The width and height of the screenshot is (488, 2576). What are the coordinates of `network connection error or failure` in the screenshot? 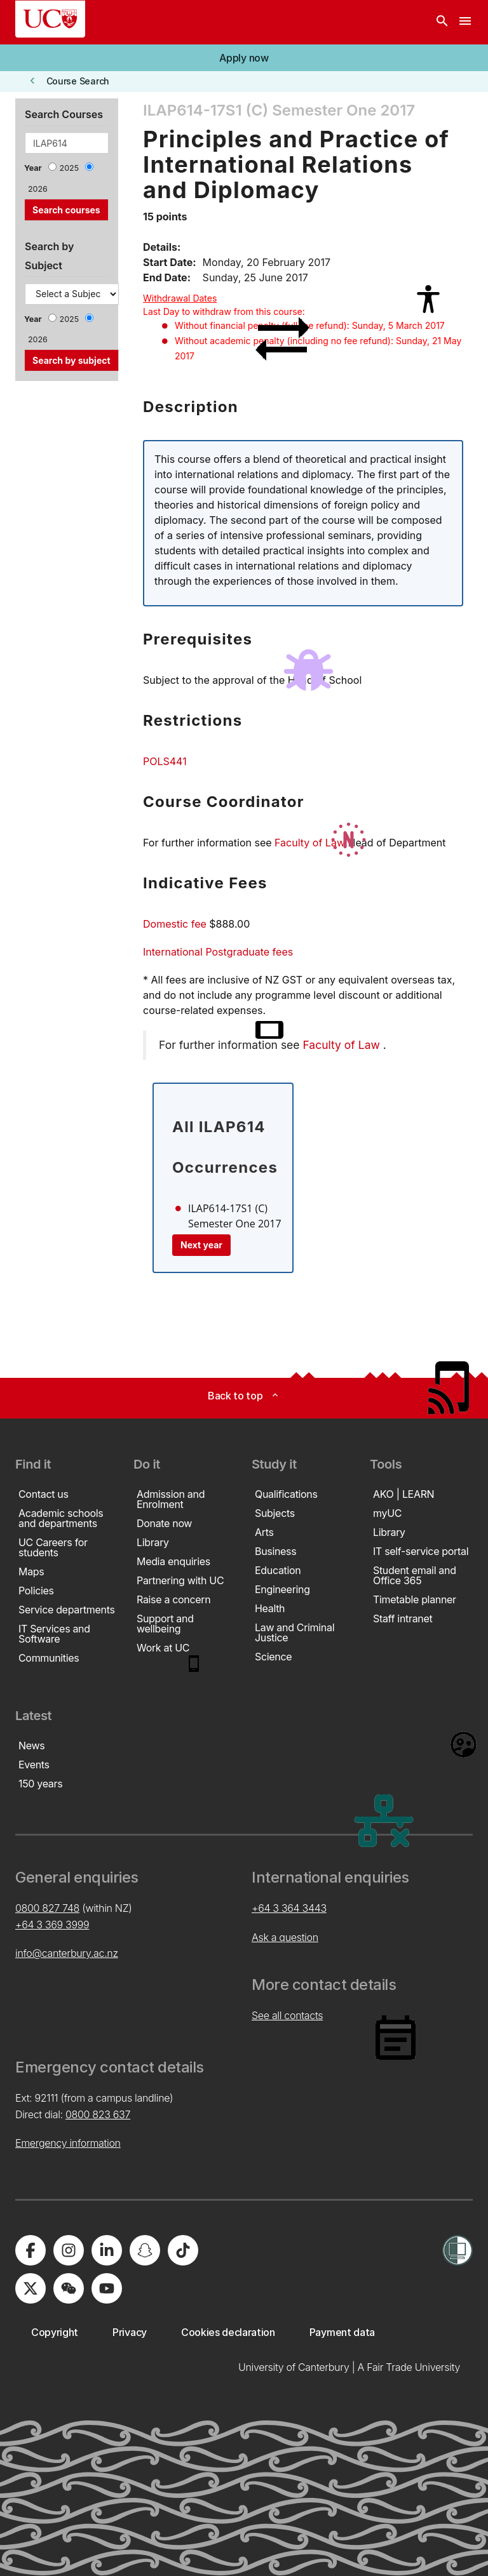 It's located at (384, 1822).